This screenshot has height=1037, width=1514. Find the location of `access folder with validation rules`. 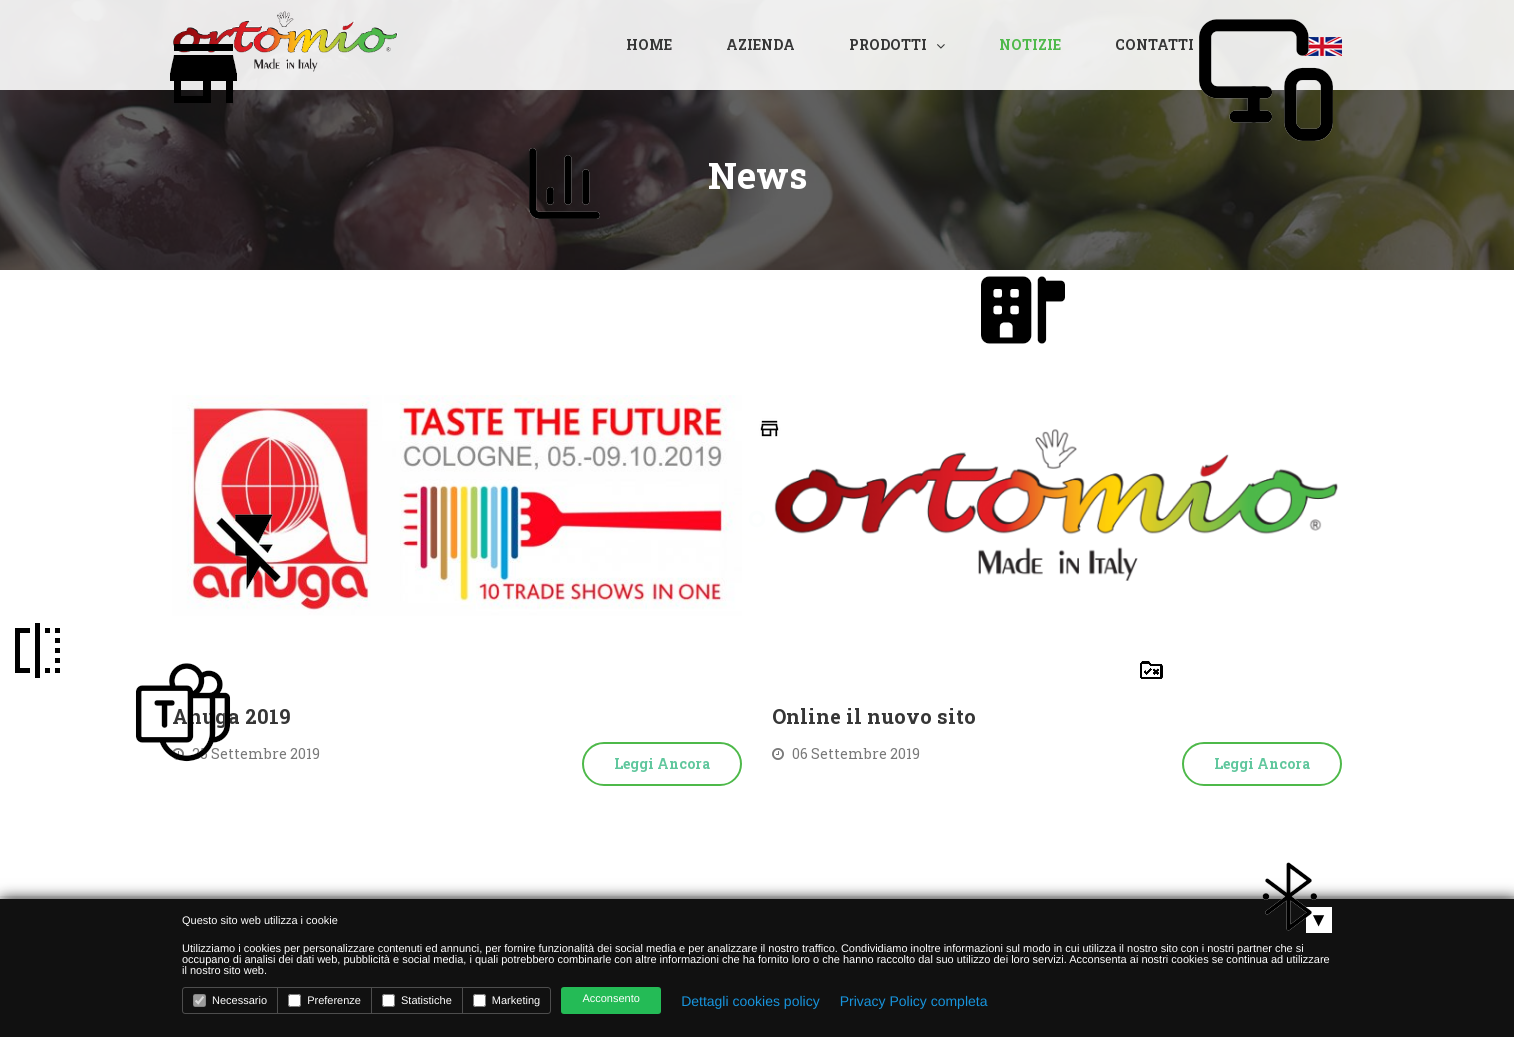

access folder with validation rules is located at coordinates (1151, 670).